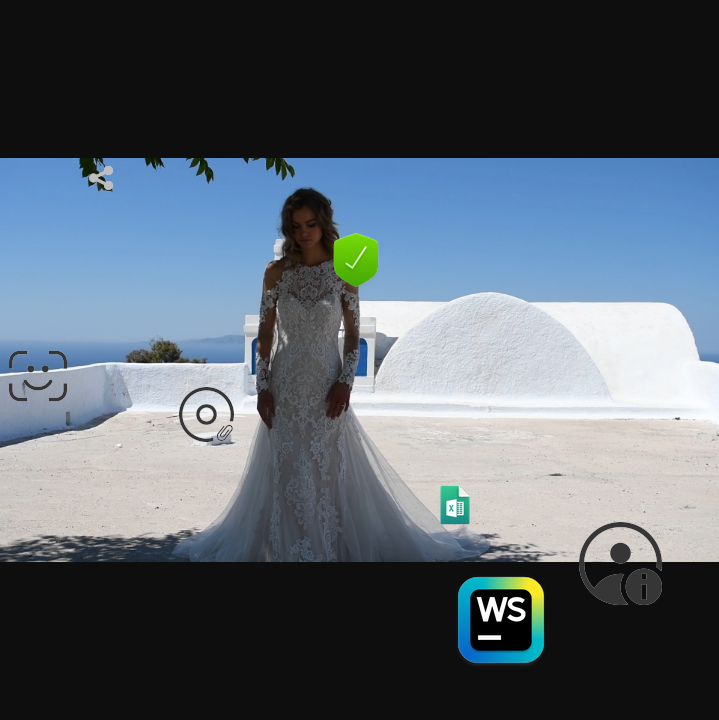  What do you see at coordinates (206, 414) in the screenshot?
I see `attach data from optical disc` at bounding box center [206, 414].